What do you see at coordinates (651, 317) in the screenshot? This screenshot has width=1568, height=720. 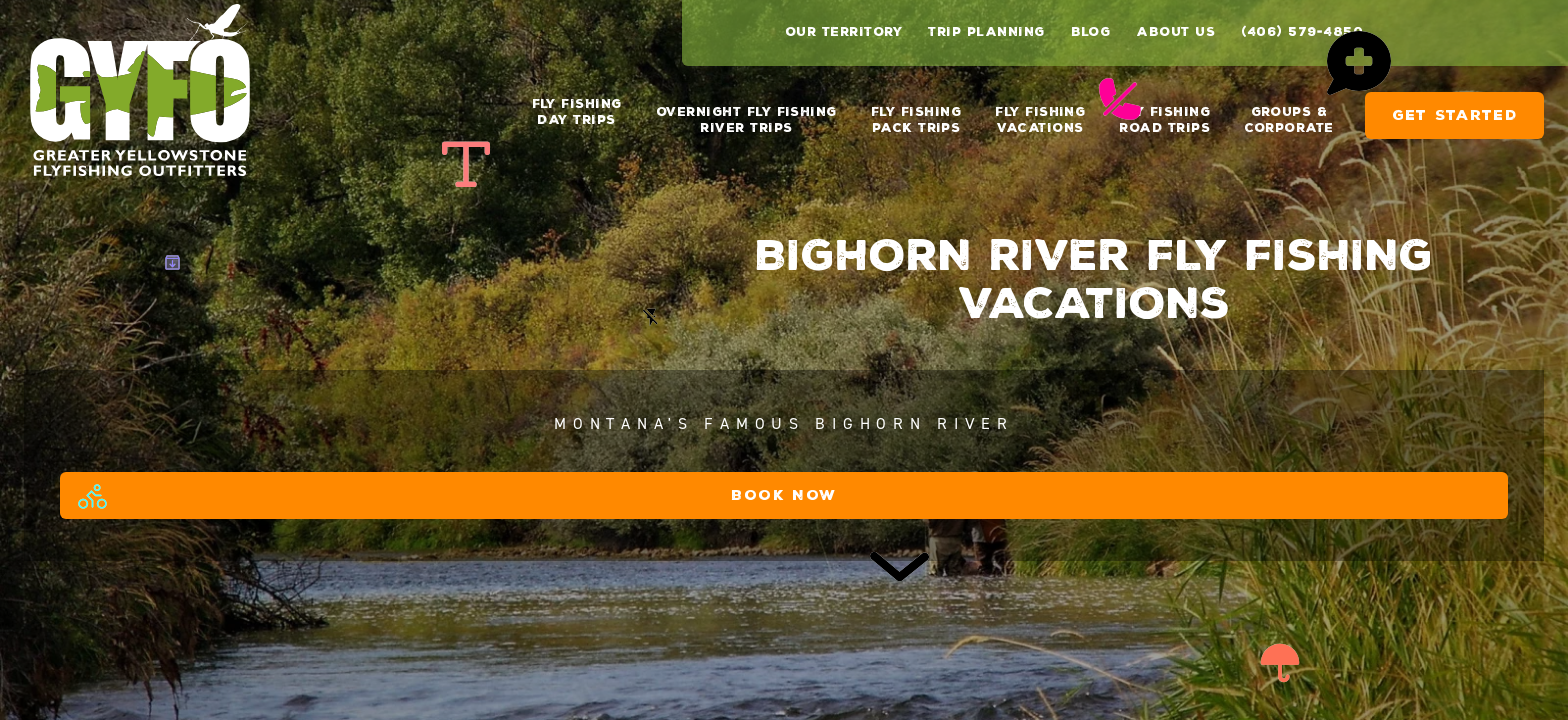 I see `disable camera flash` at bounding box center [651, 317].